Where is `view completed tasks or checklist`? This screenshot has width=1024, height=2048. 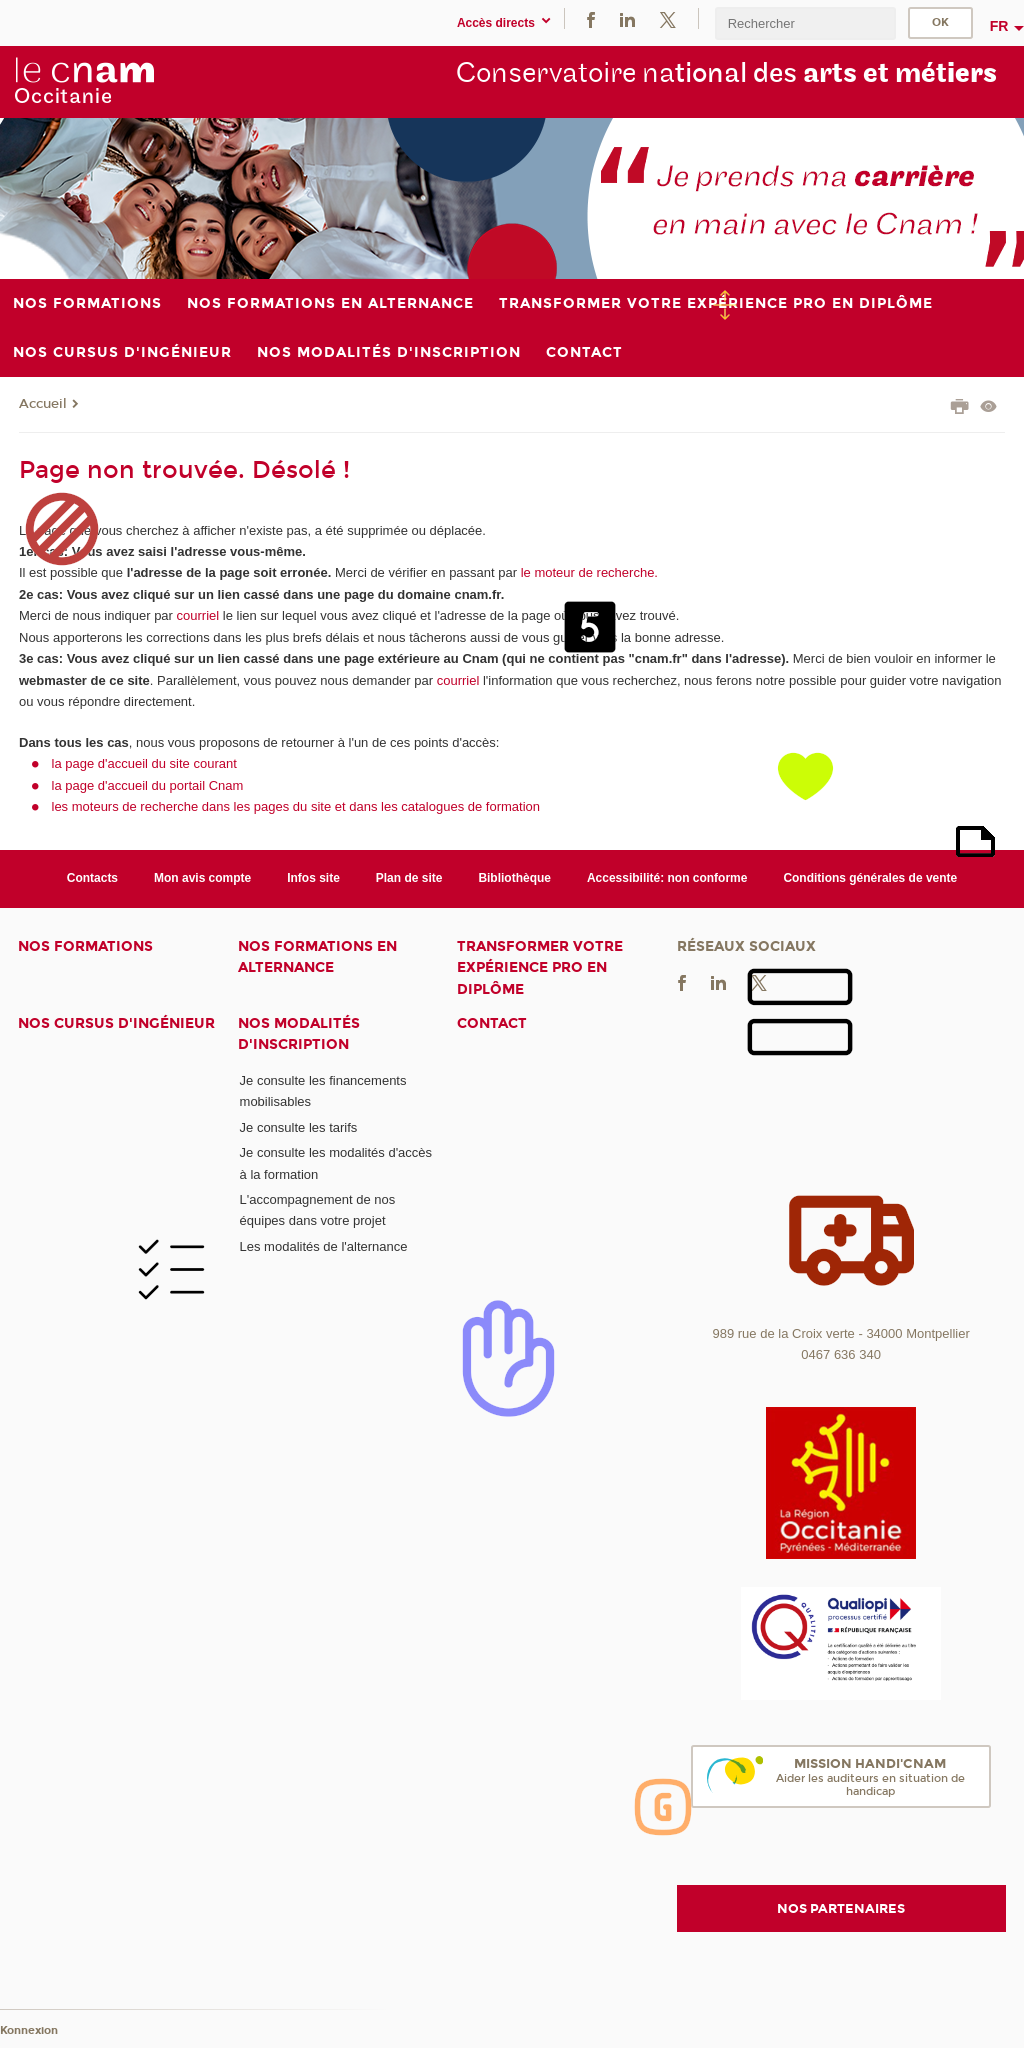
view completed tasks or checklist is located at coordinates (171, 1269).